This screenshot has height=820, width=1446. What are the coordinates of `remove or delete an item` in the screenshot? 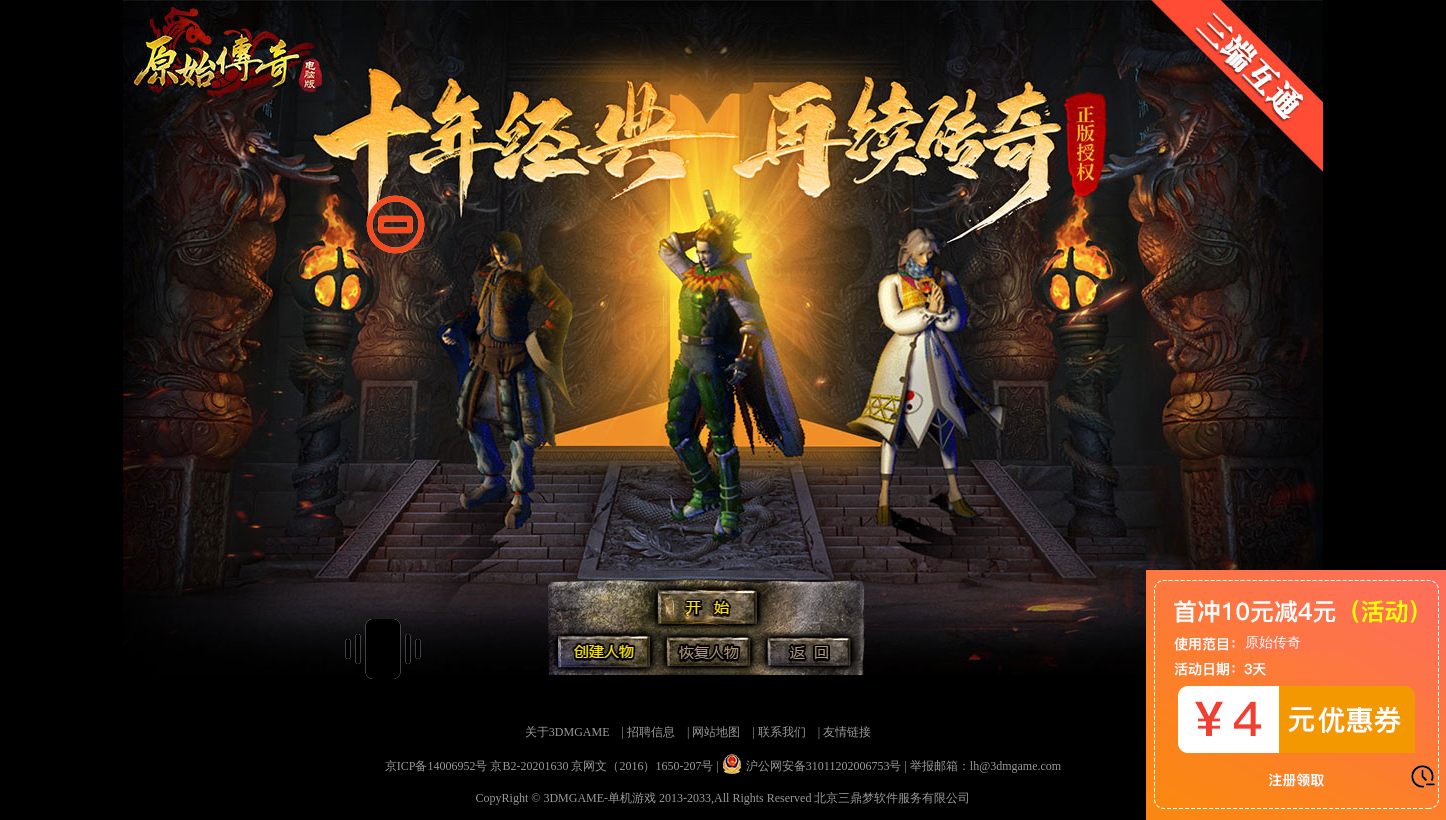 It's located at (395, 224).